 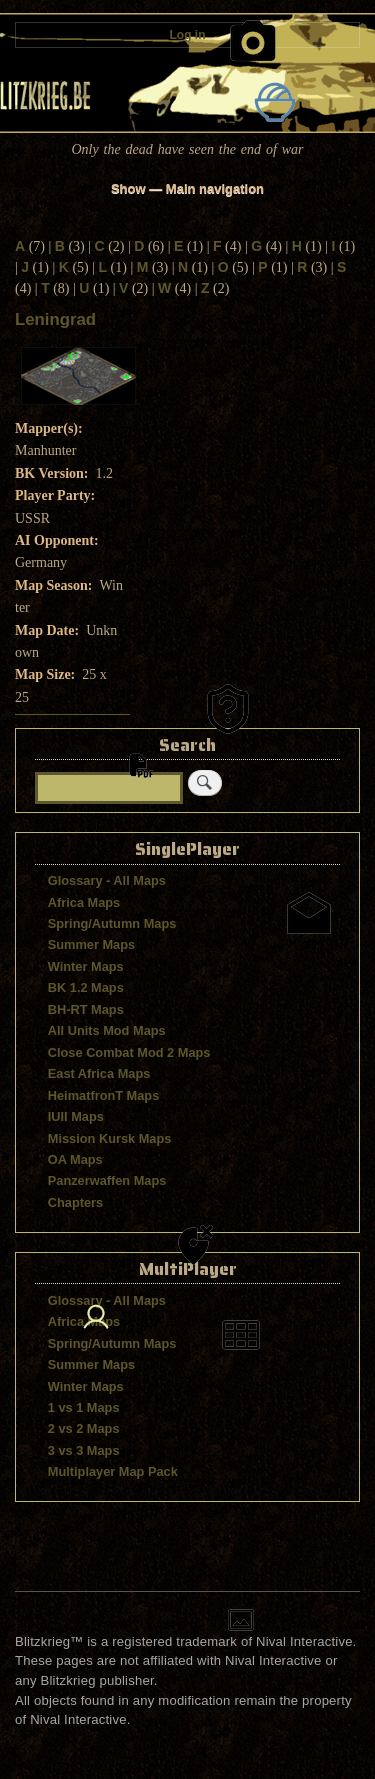 I want to click on remove a saved location, so click(x=193, y=1244).